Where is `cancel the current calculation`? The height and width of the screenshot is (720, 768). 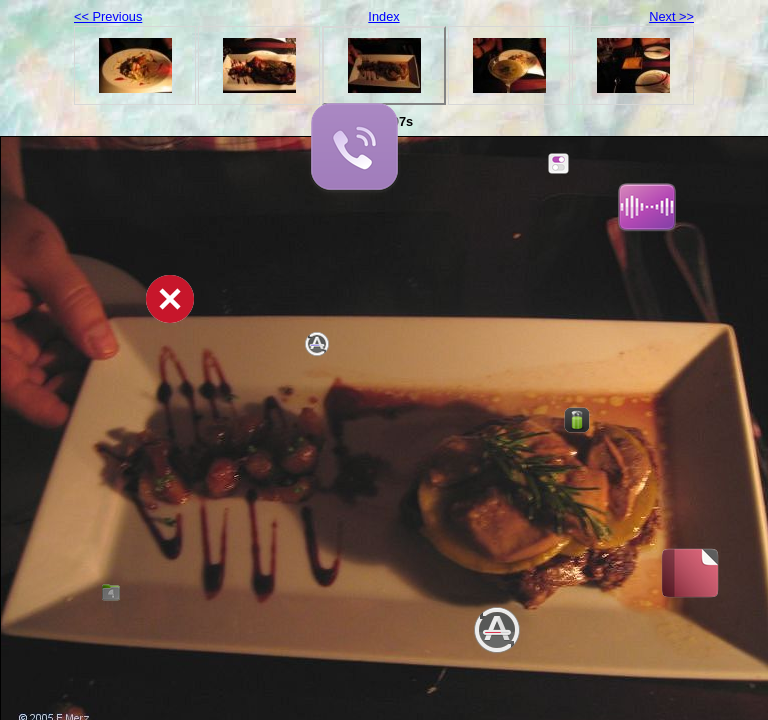 cancel the current calculation is located at coordinates (170, 299).